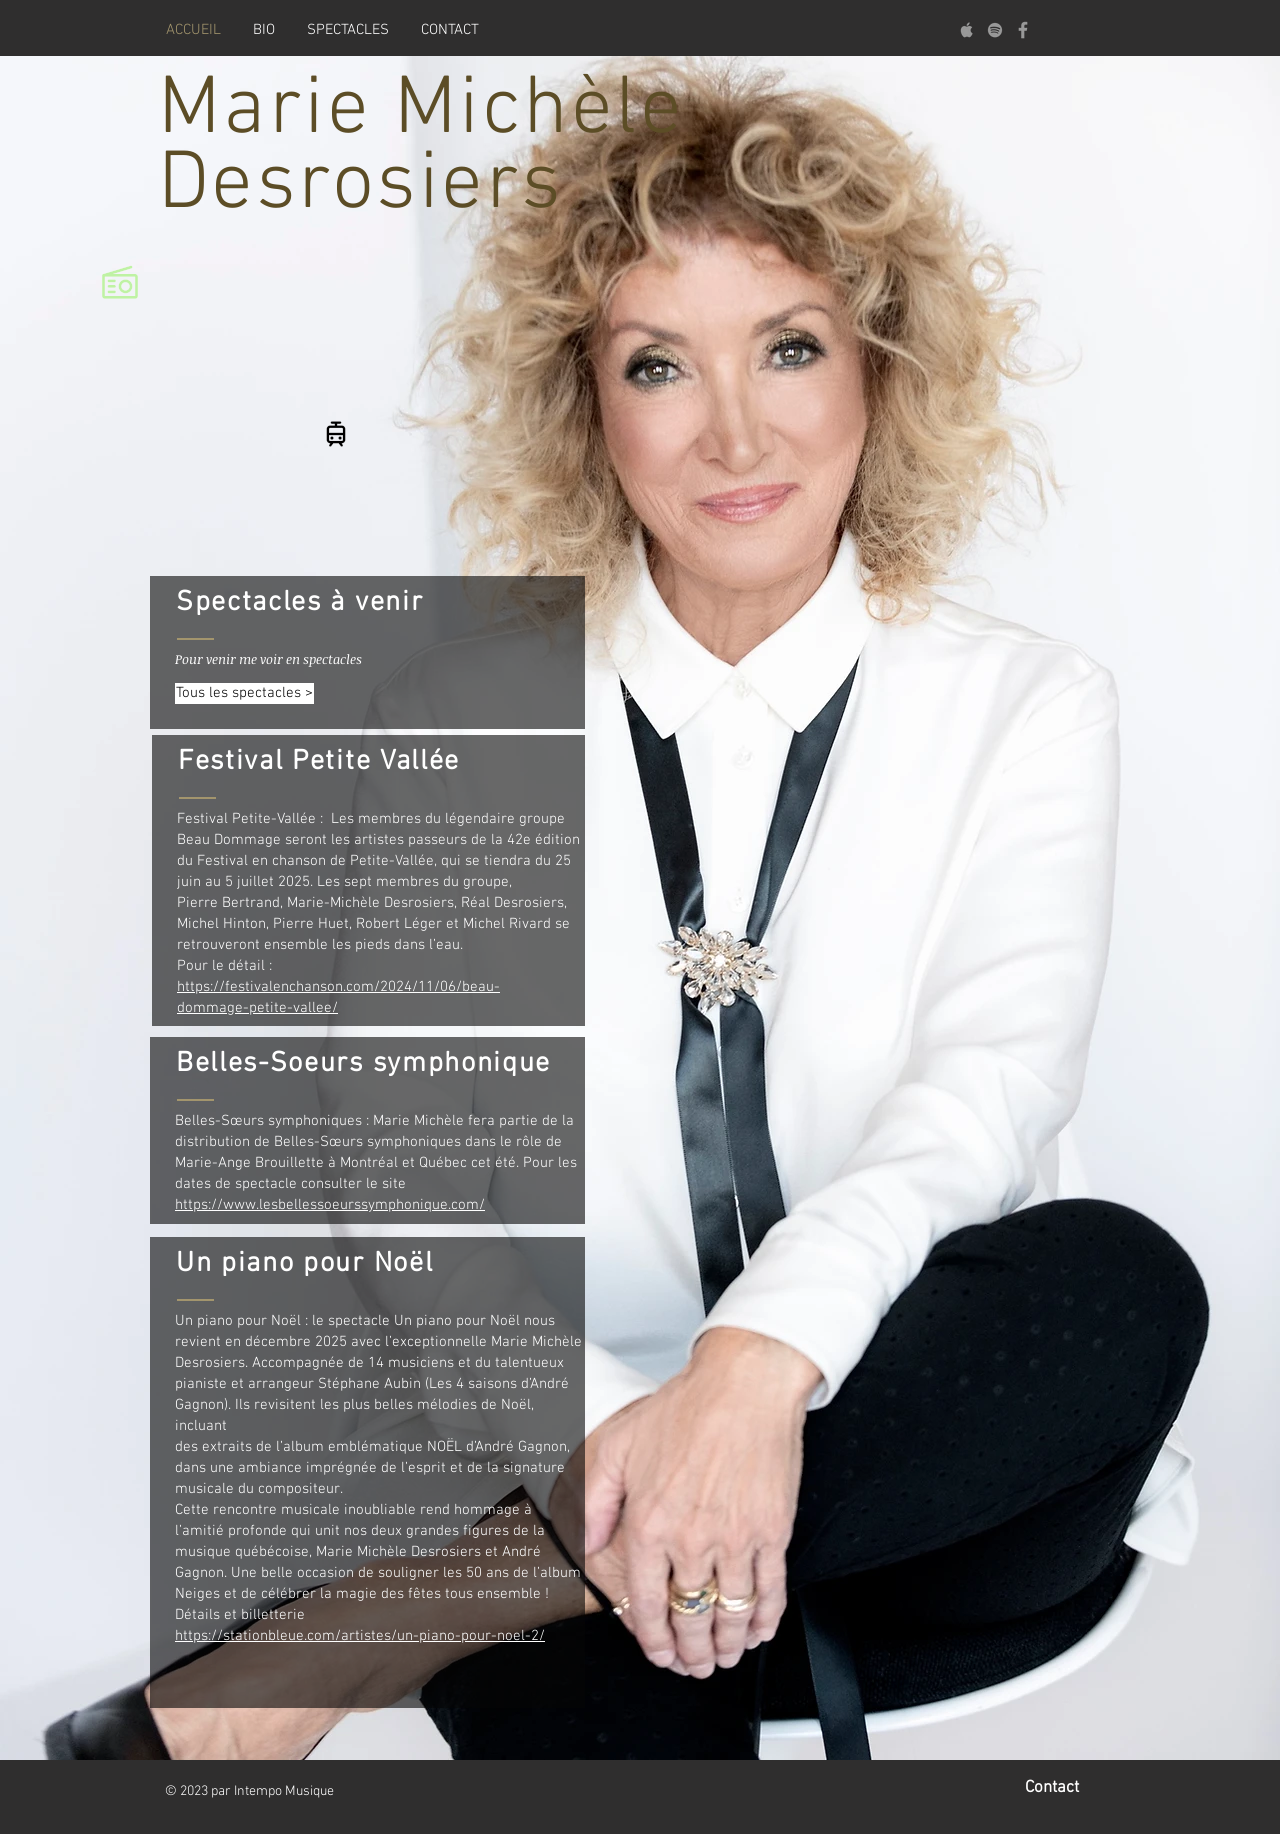 The height and width of the screenshot is (1834, 1280). I want to click on view tram or light rail transit options, so click(336, 434).